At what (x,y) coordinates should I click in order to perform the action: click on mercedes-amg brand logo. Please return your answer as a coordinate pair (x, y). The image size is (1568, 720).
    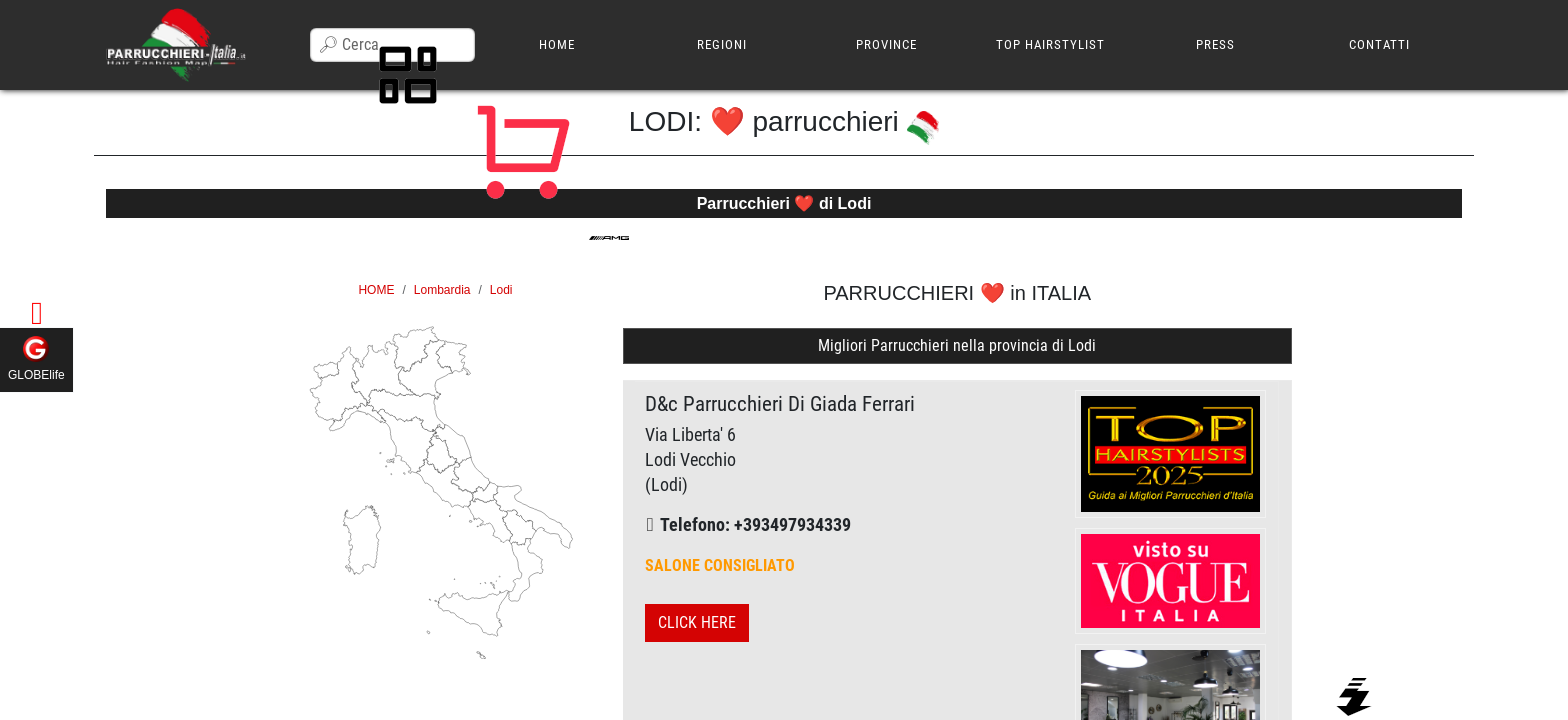
    Looking at the image, I should click on (609, 238).